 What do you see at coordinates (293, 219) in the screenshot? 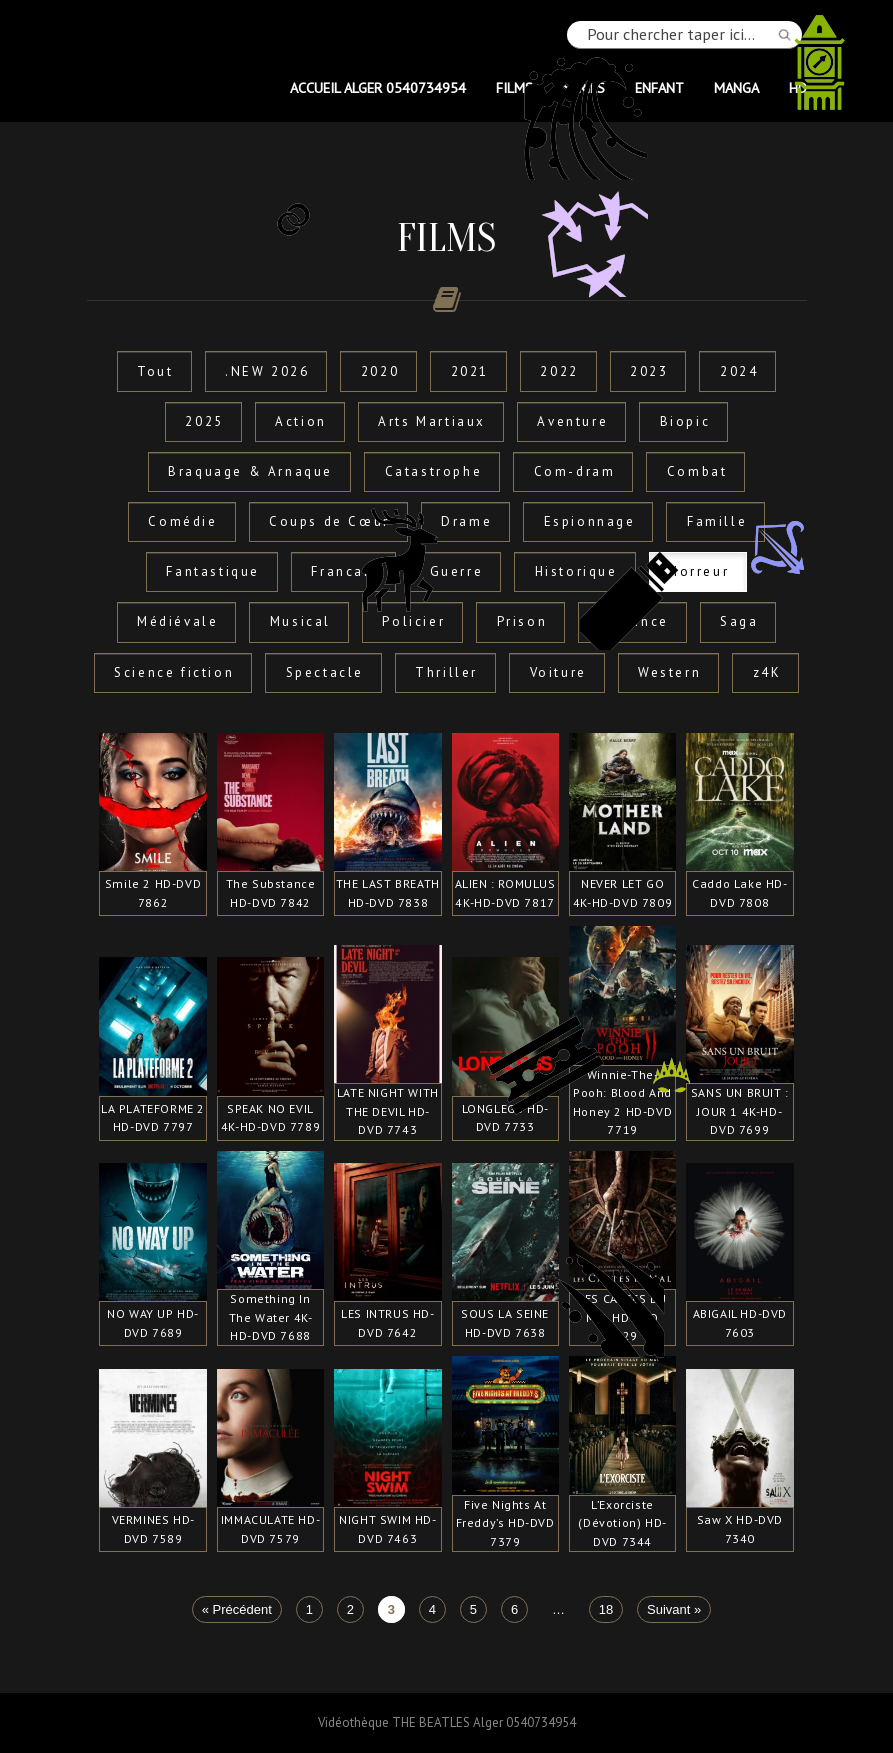
I see `view linked or connected accounts` at bounding box center [293, 219].